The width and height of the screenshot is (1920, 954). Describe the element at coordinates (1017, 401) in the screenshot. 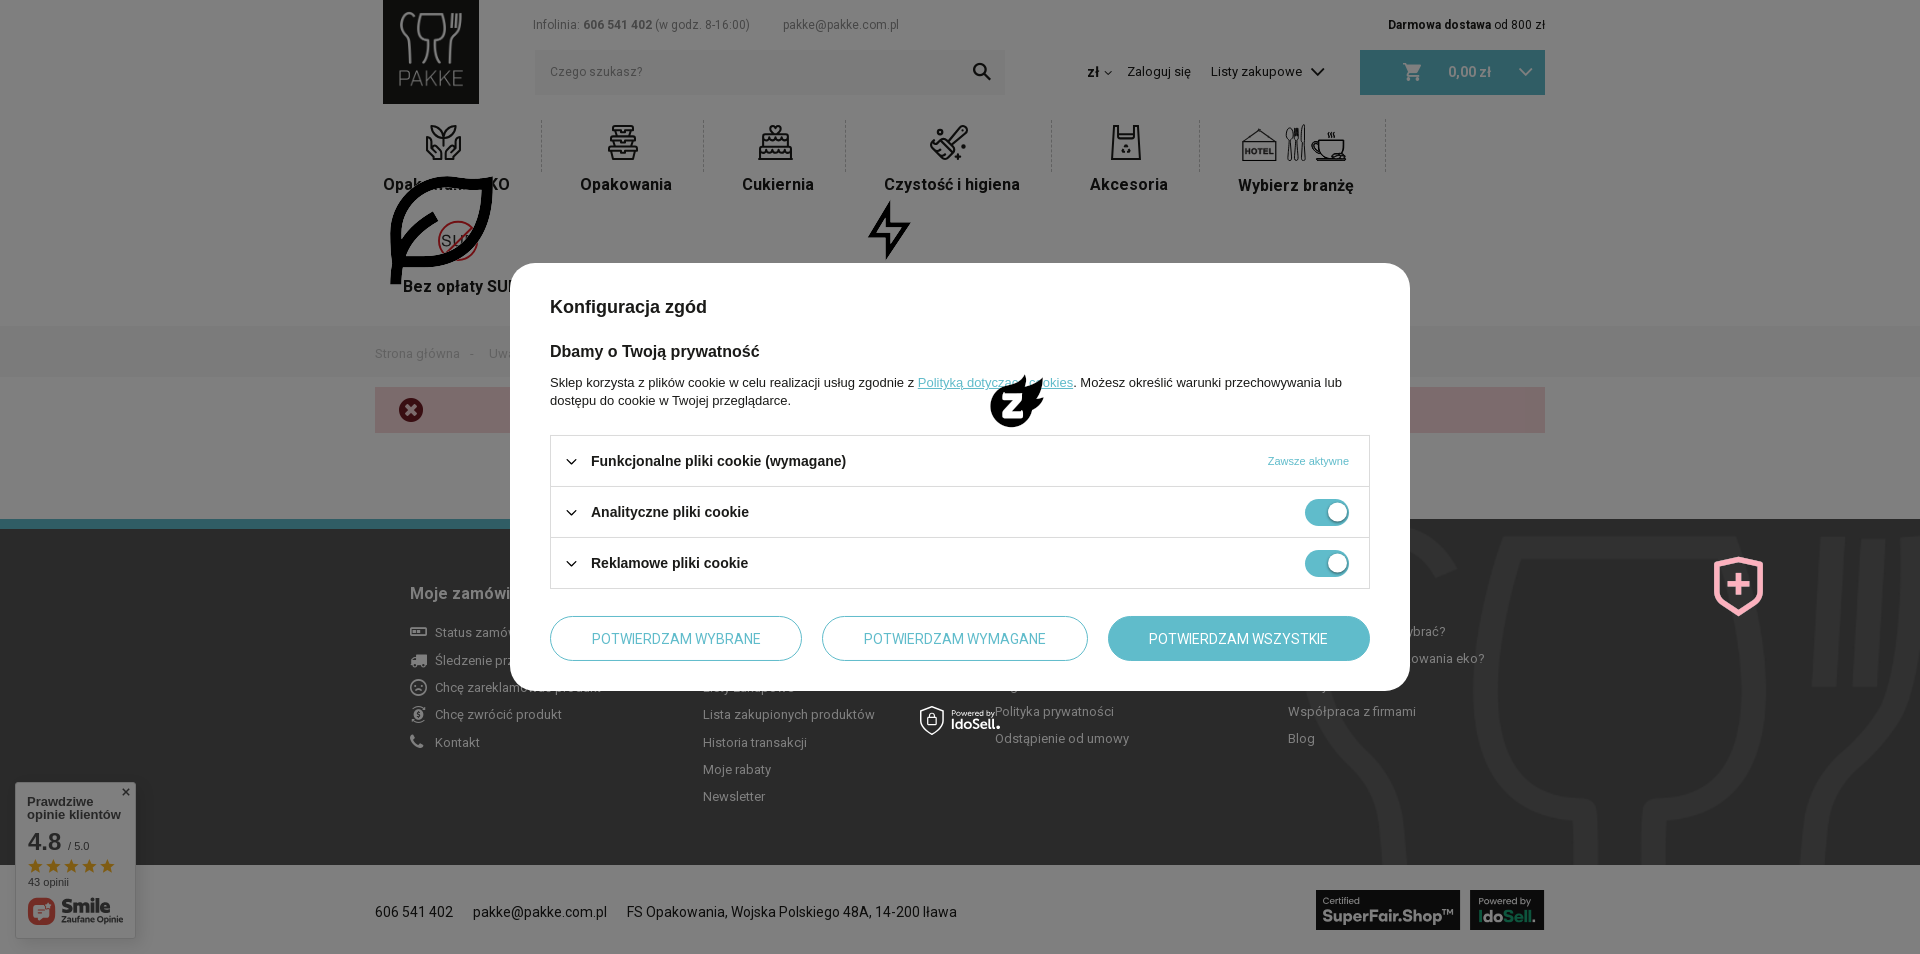

I see `visit ZCOOL design community` at that location.